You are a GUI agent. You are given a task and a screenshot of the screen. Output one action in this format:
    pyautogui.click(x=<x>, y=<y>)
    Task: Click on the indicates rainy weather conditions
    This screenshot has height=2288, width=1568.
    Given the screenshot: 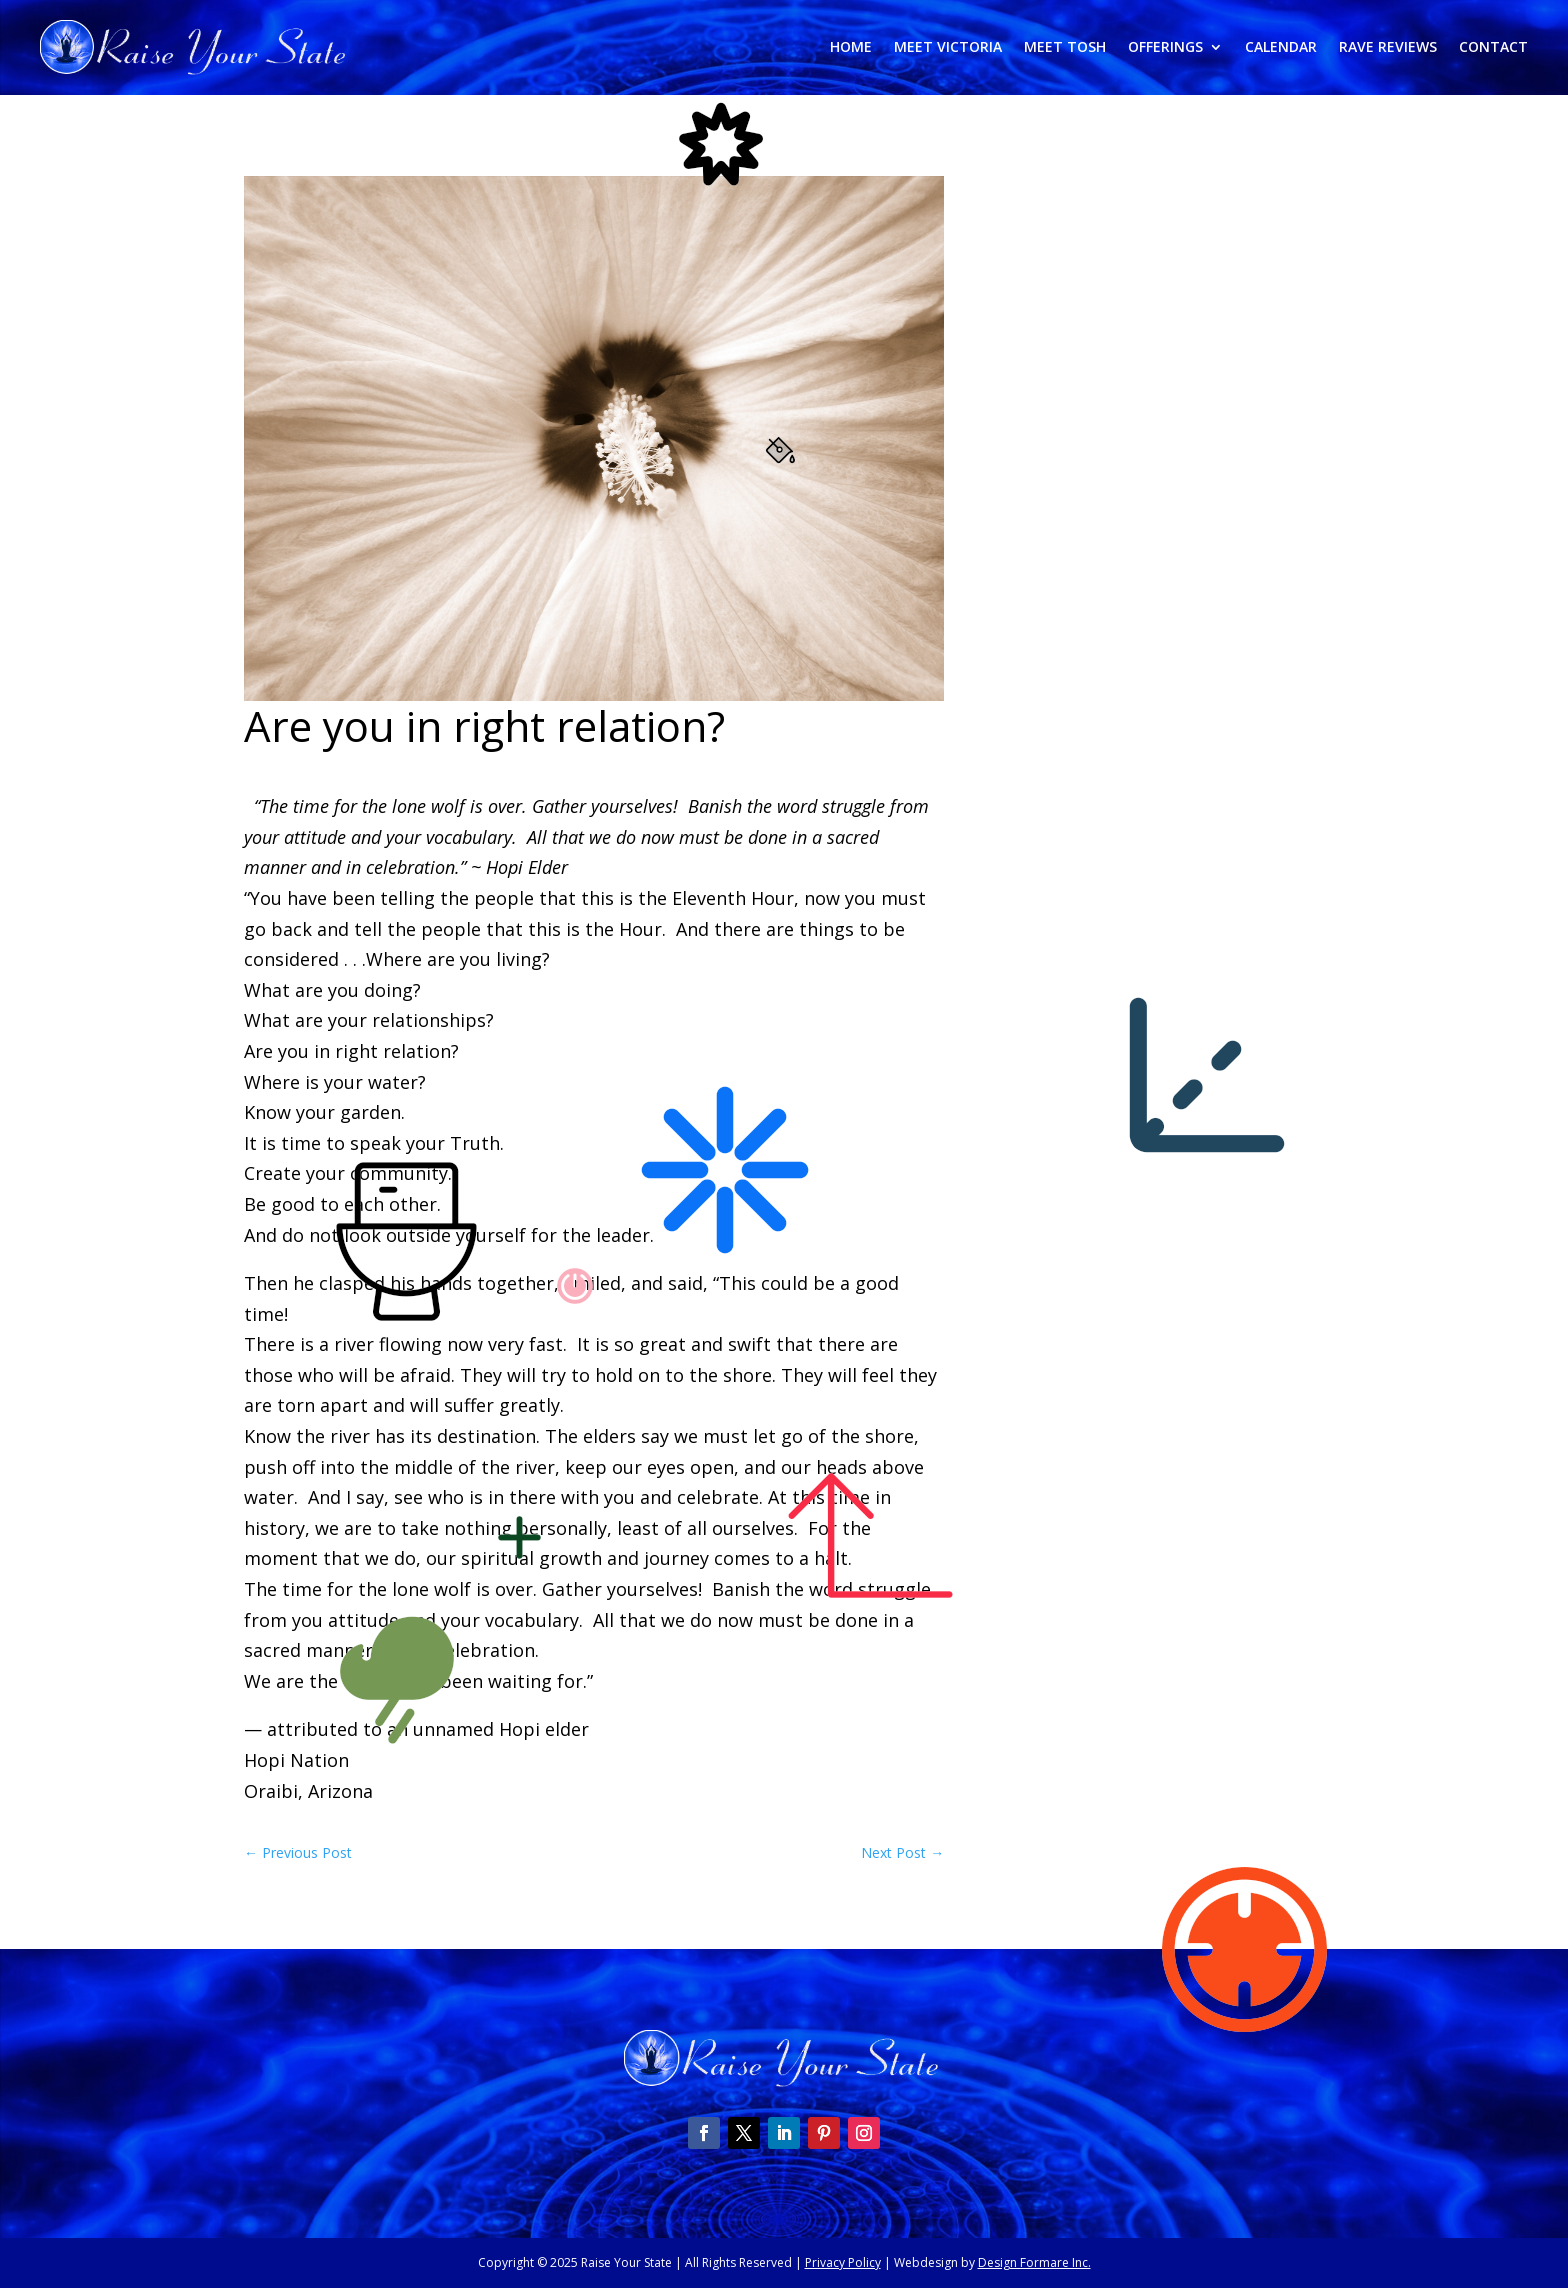 What is the action you would take?
    pyautogui.click(x=397, y=1678)
    